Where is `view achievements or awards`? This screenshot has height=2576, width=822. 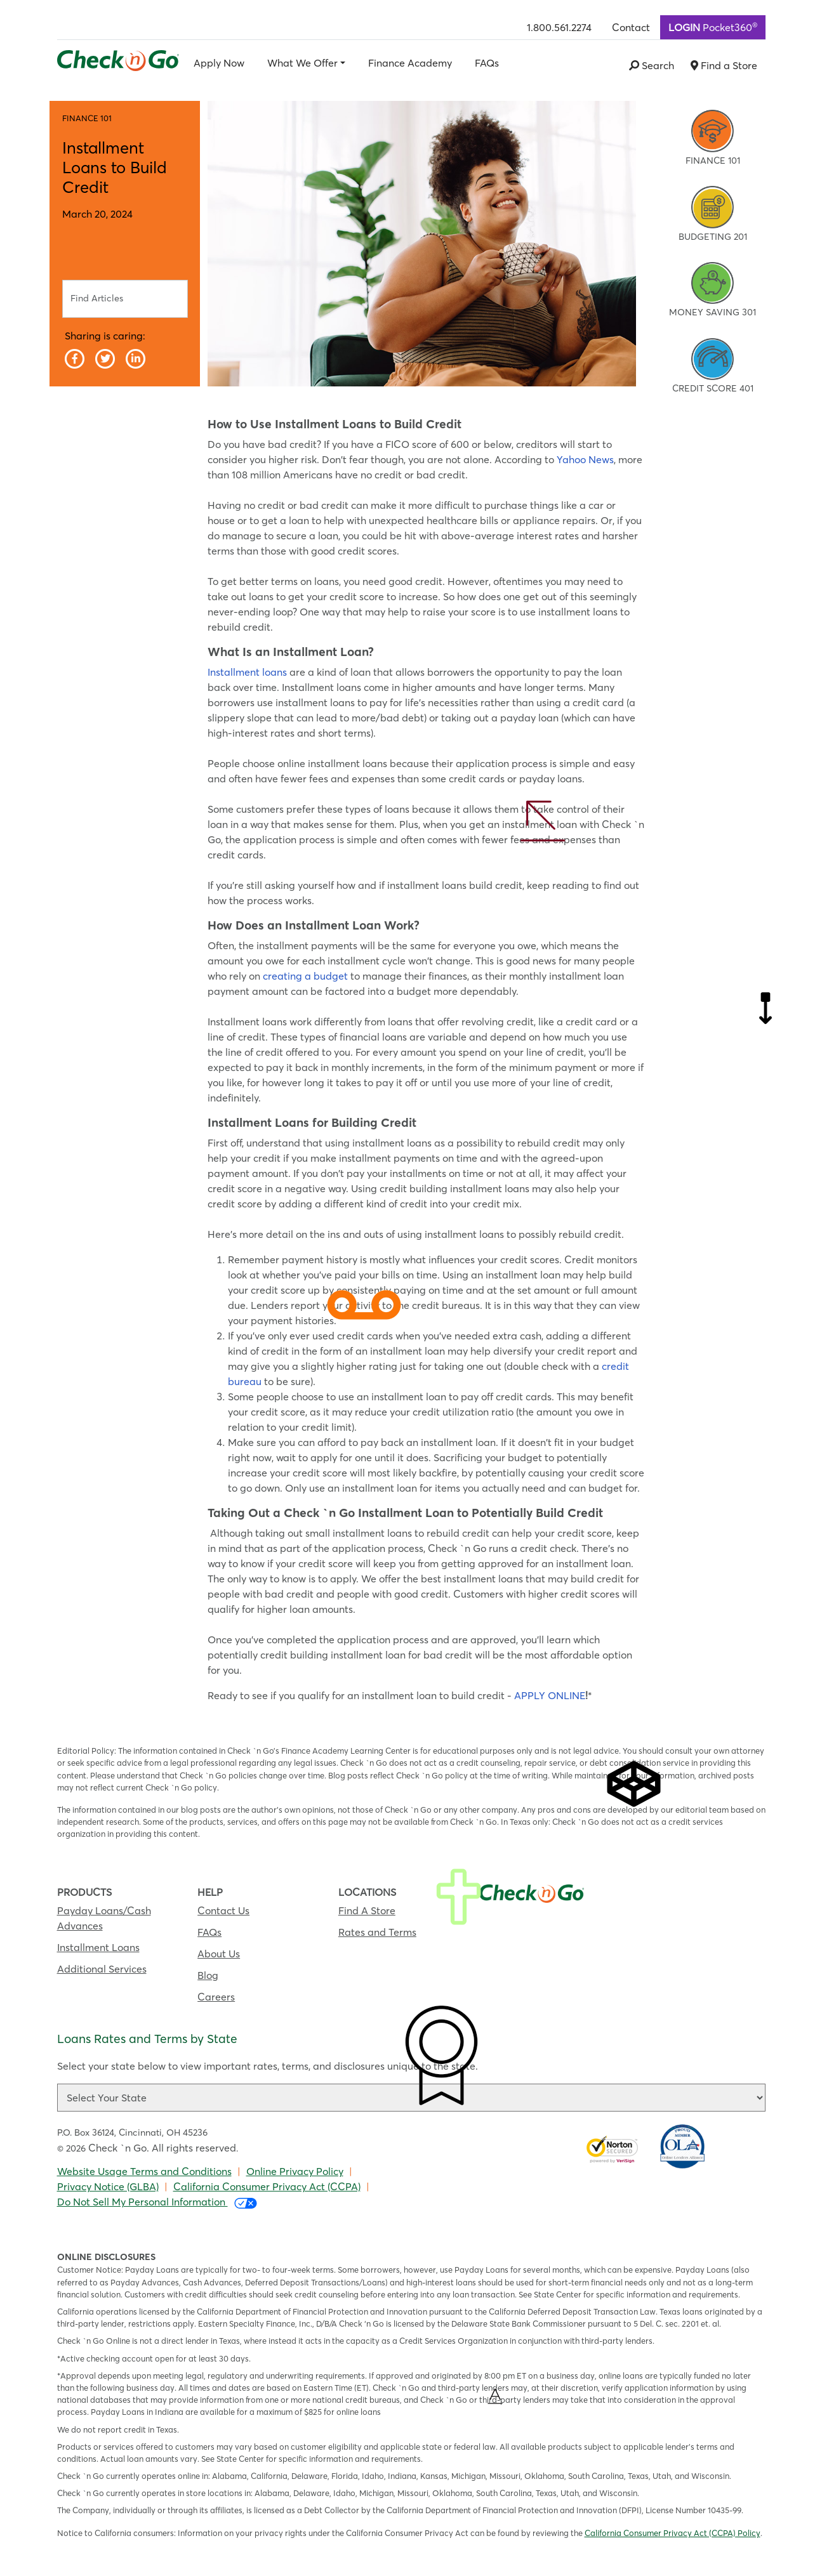 view achievements or awards is located at coordinates (441, 2055).